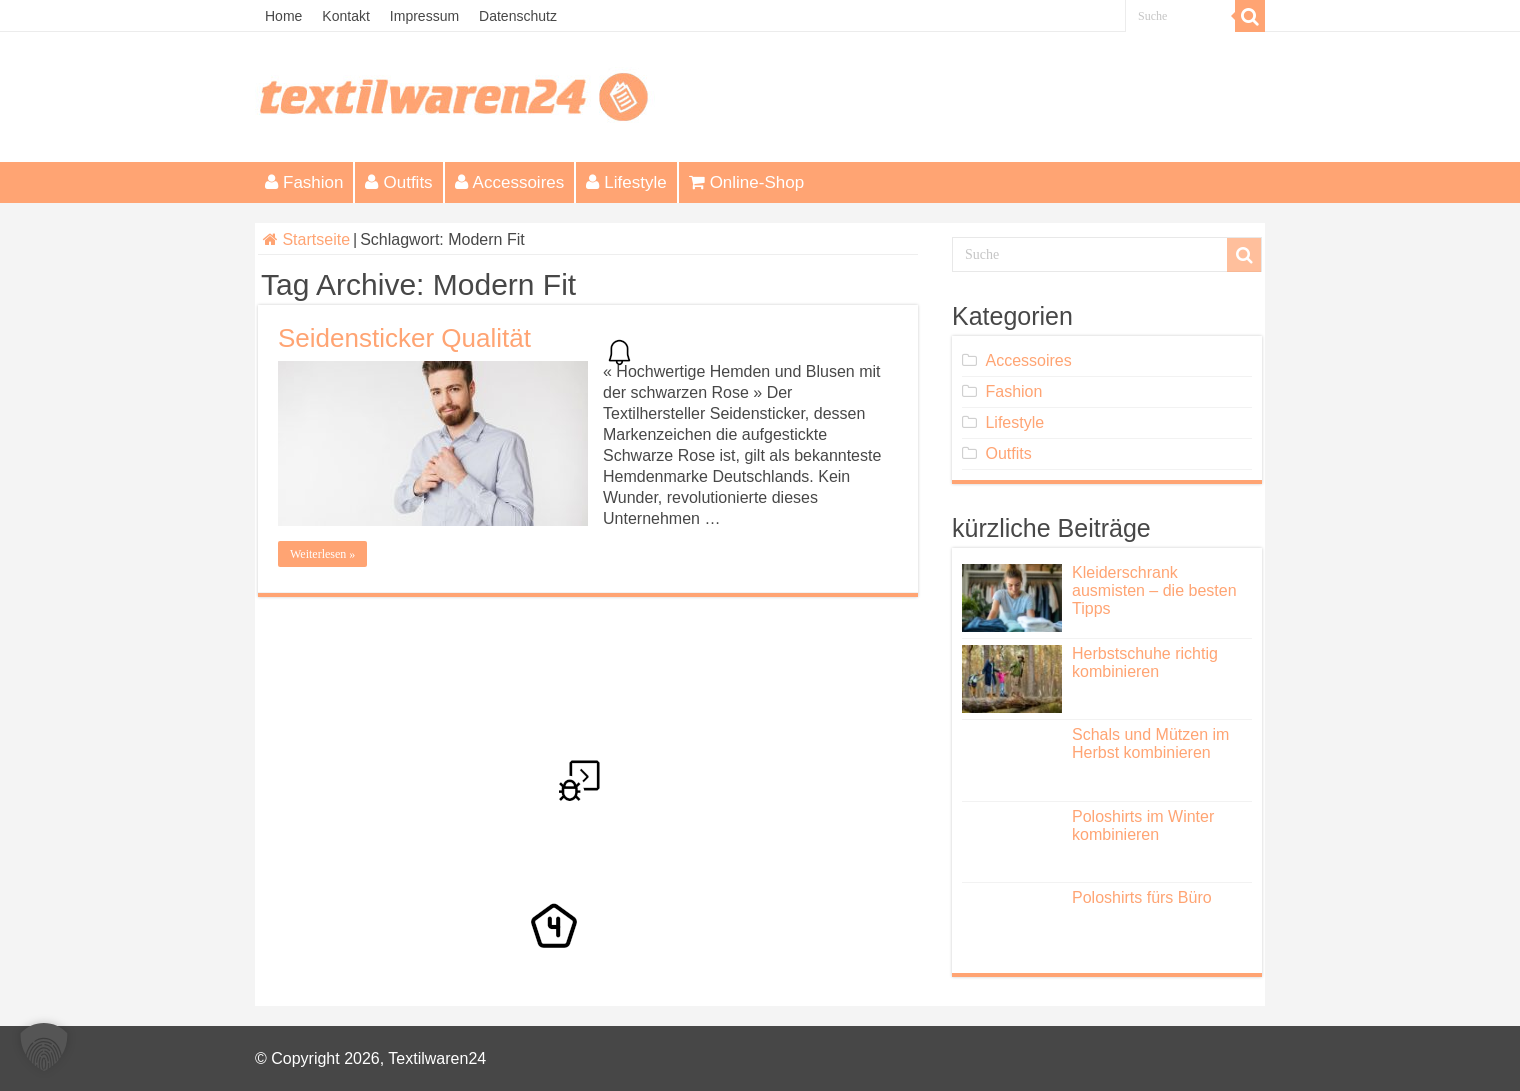 The image size is (1520, 1091). I want to click on indicates step 4 in a multi-step process, so click(554, 927).